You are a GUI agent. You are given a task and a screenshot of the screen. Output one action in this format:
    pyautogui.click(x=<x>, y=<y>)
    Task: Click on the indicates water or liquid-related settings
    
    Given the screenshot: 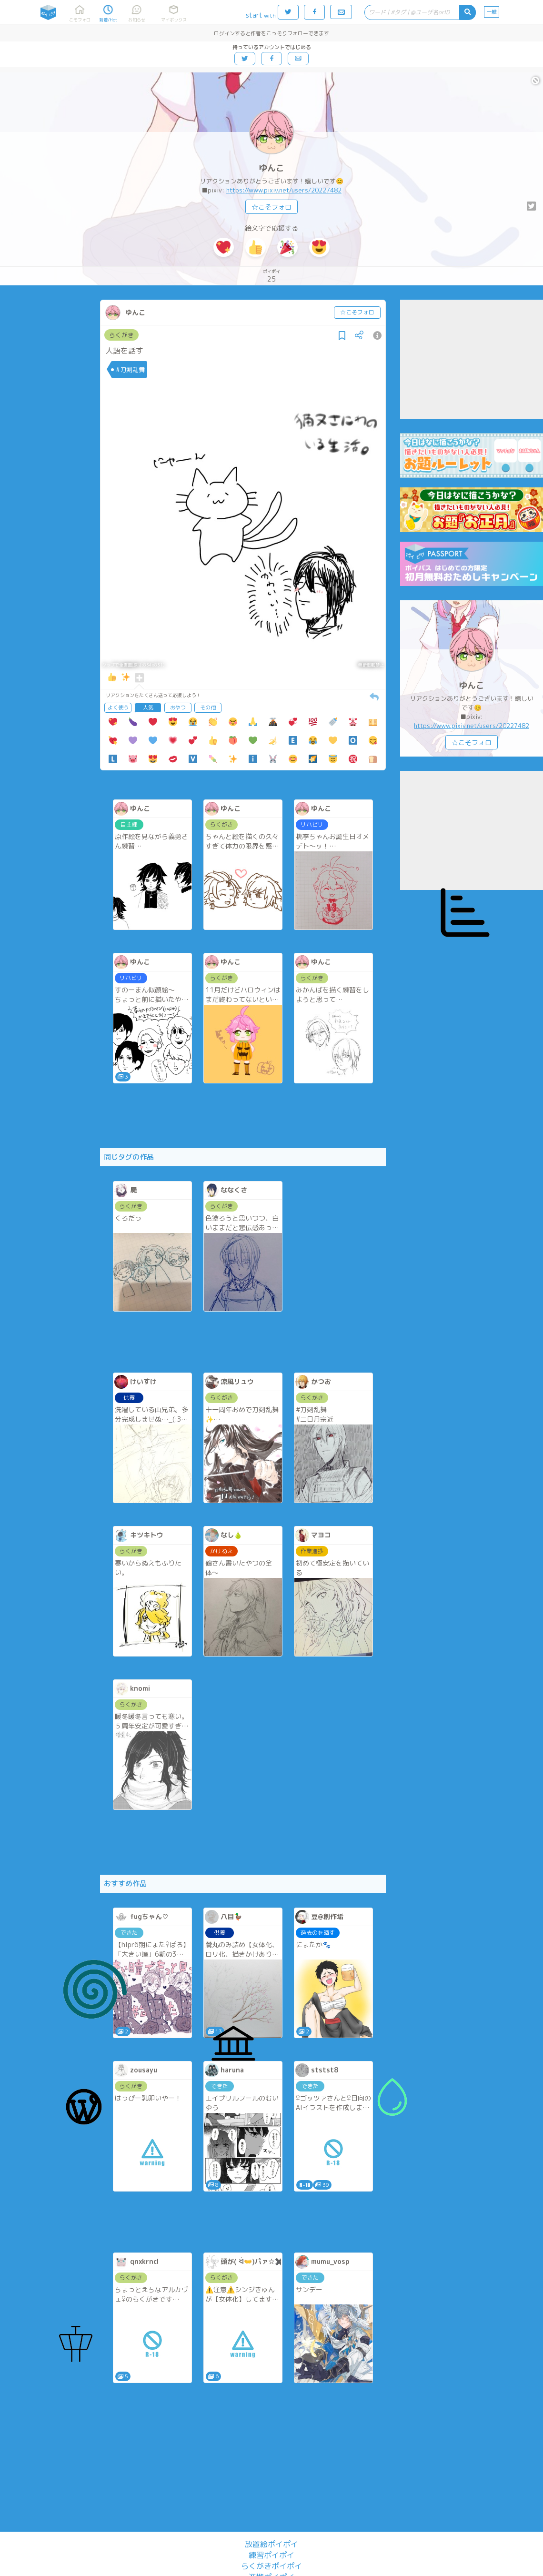 What is the action you would take?
    pyautogui.click(x=392, y=2098)
    